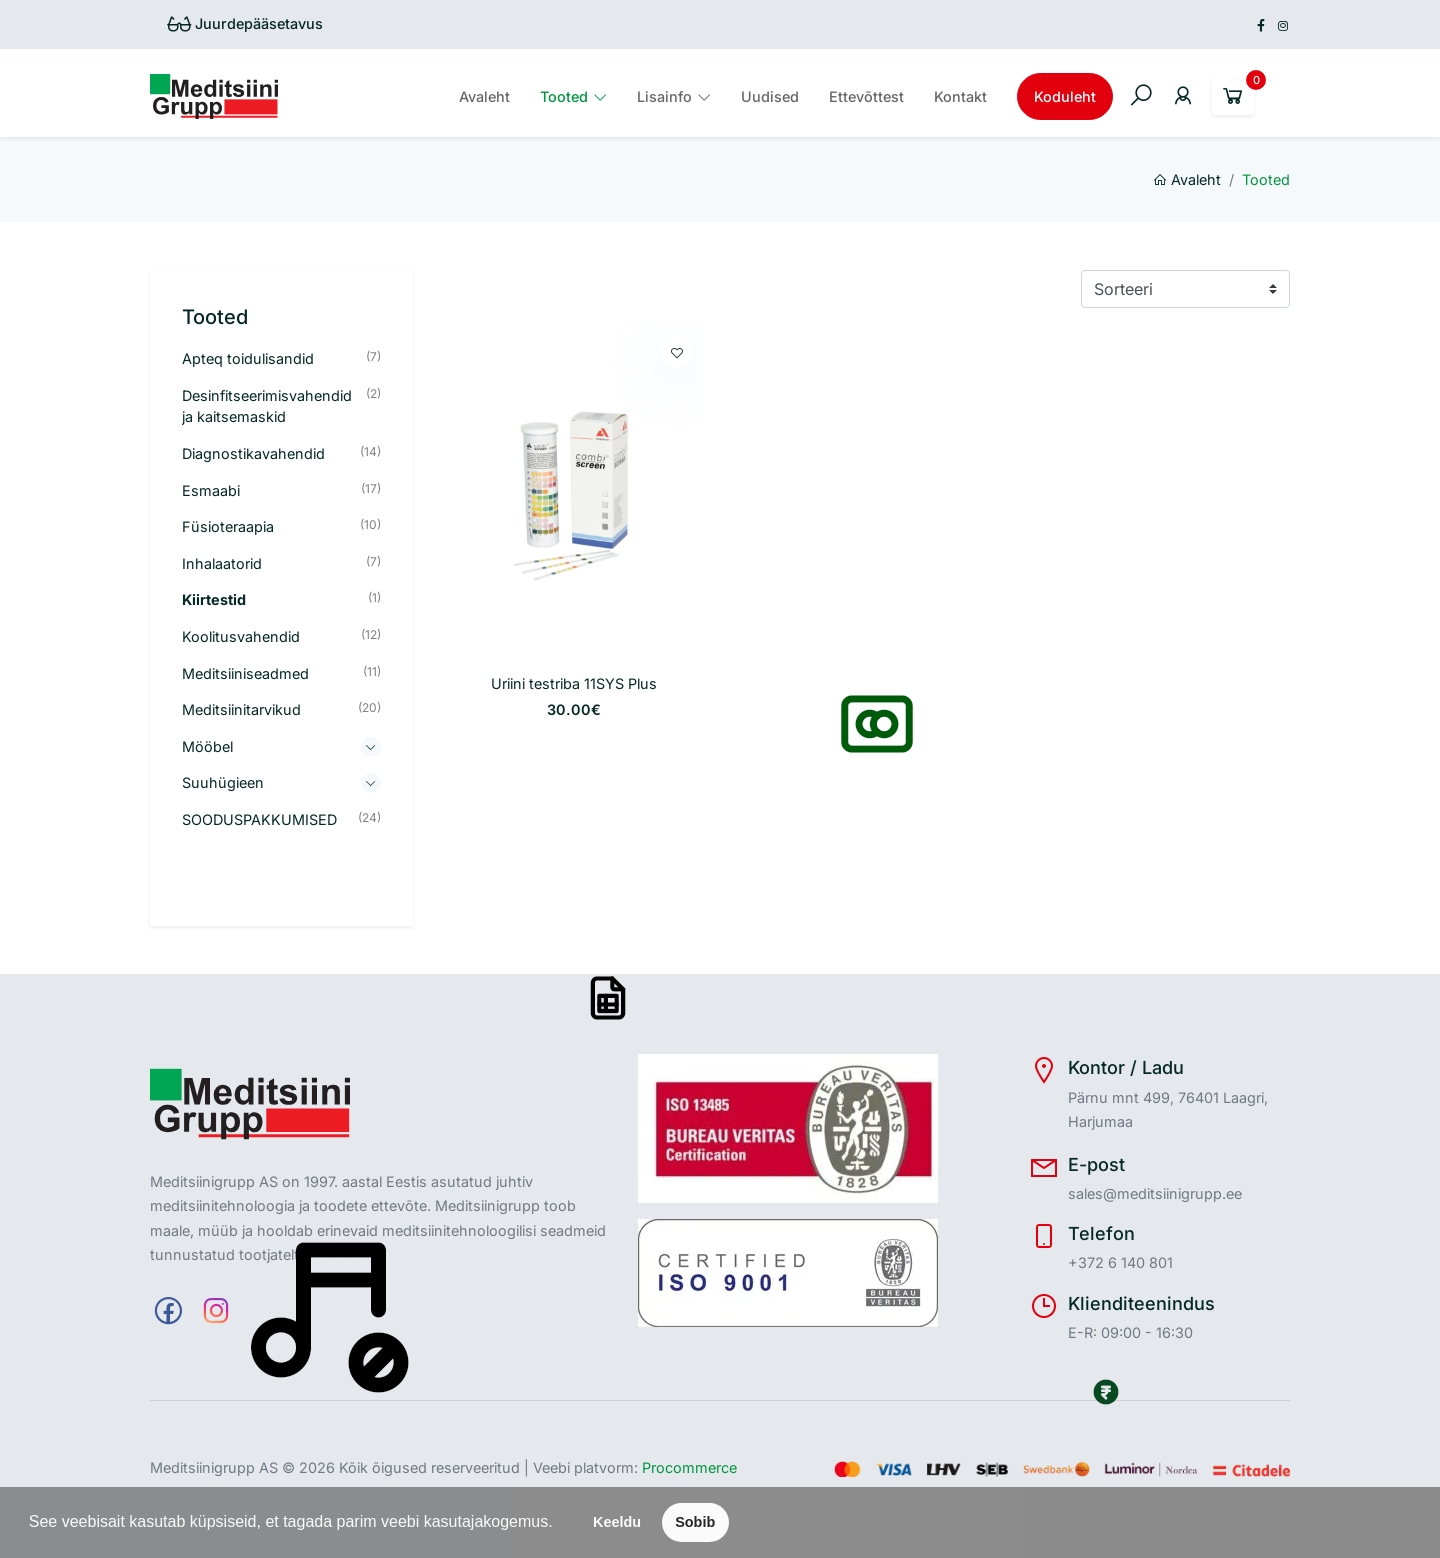  What do you see at coordinates (877, 724) in the screenshot?
I see `pay with mastercard` at bounding box center [877, 724].